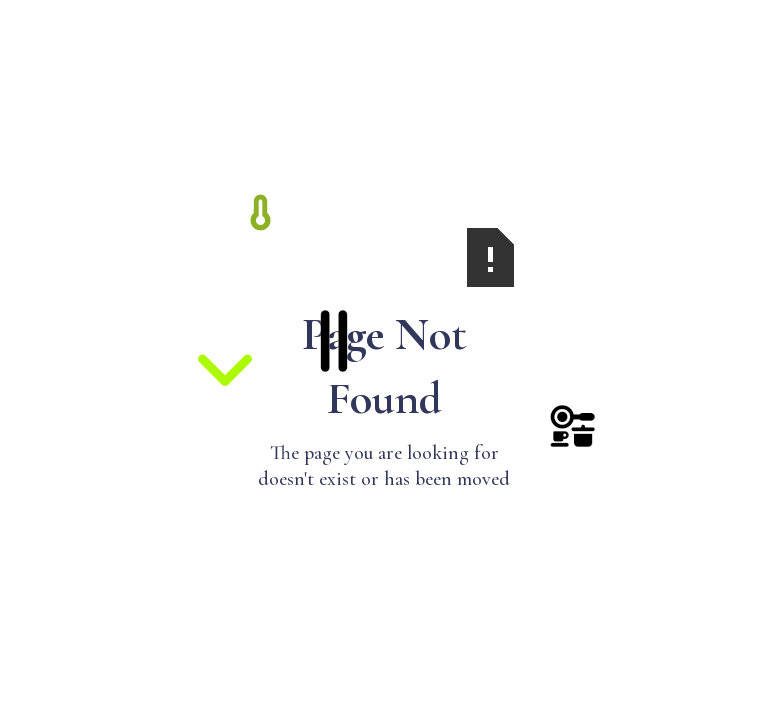  I want to click on expand a collapsed section or menu, so click(225, 368).